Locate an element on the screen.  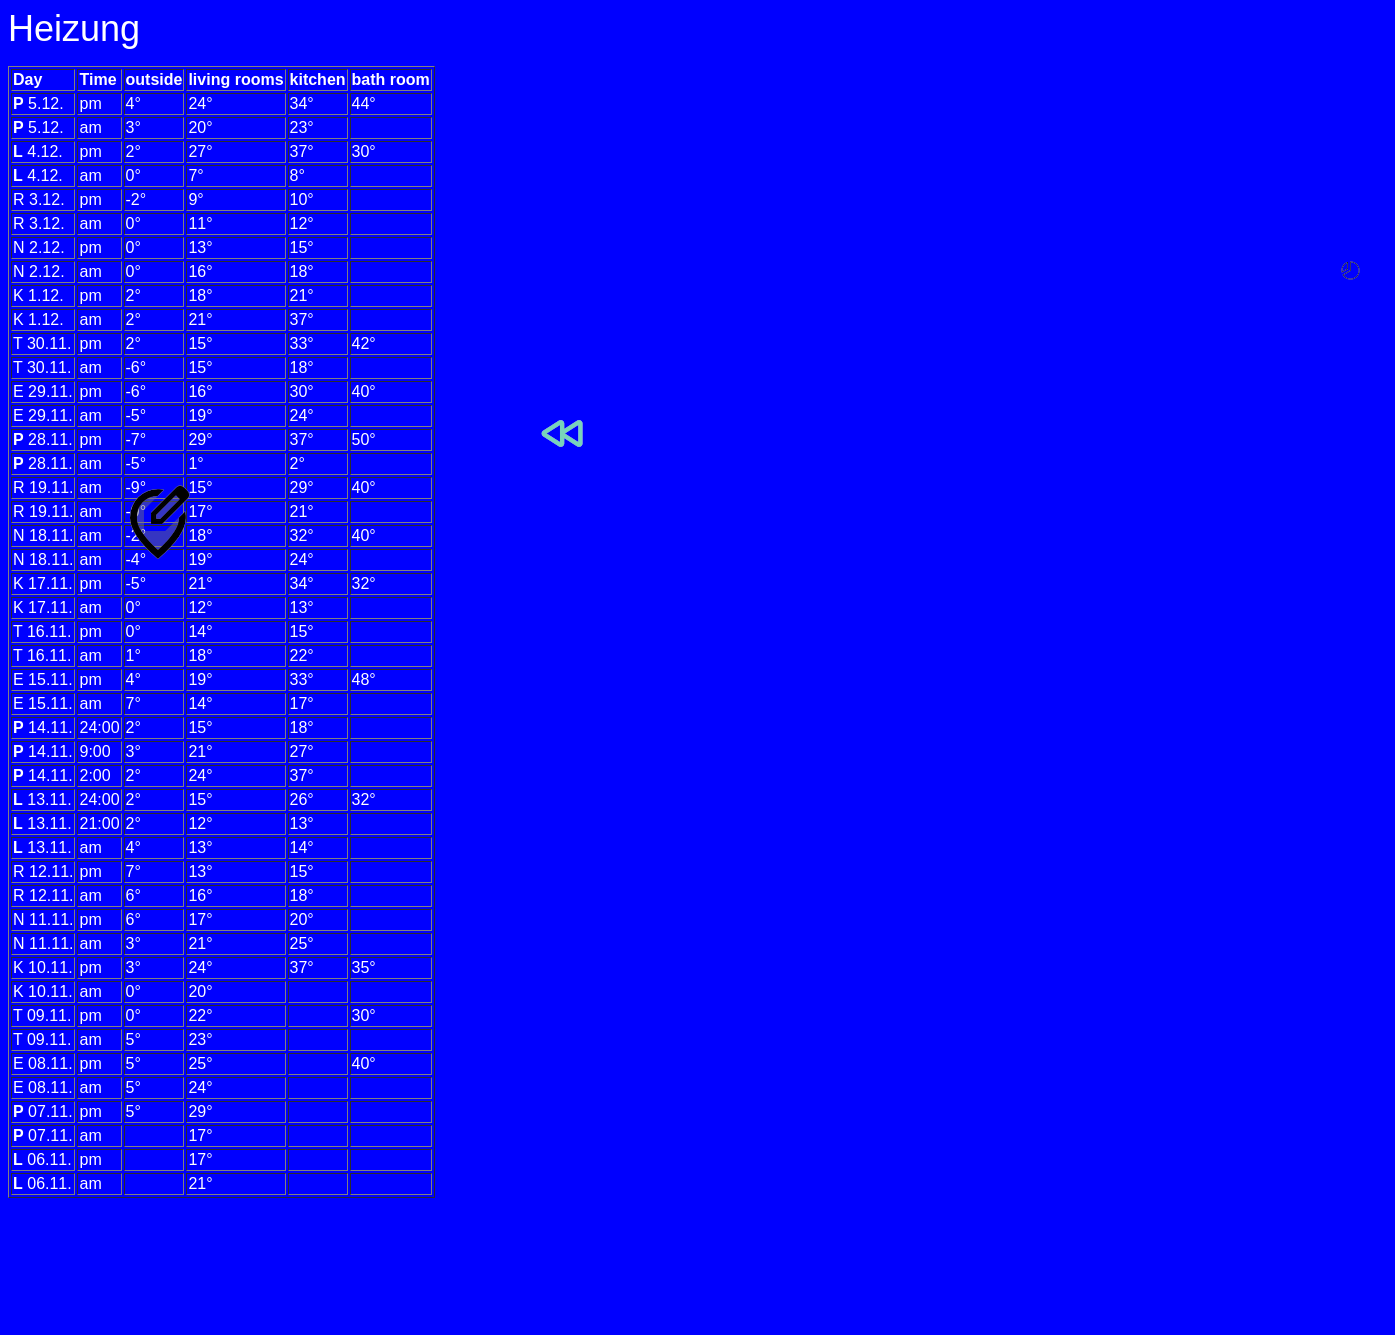
view a segment of analytics data is located at coordinates (1350, 270).